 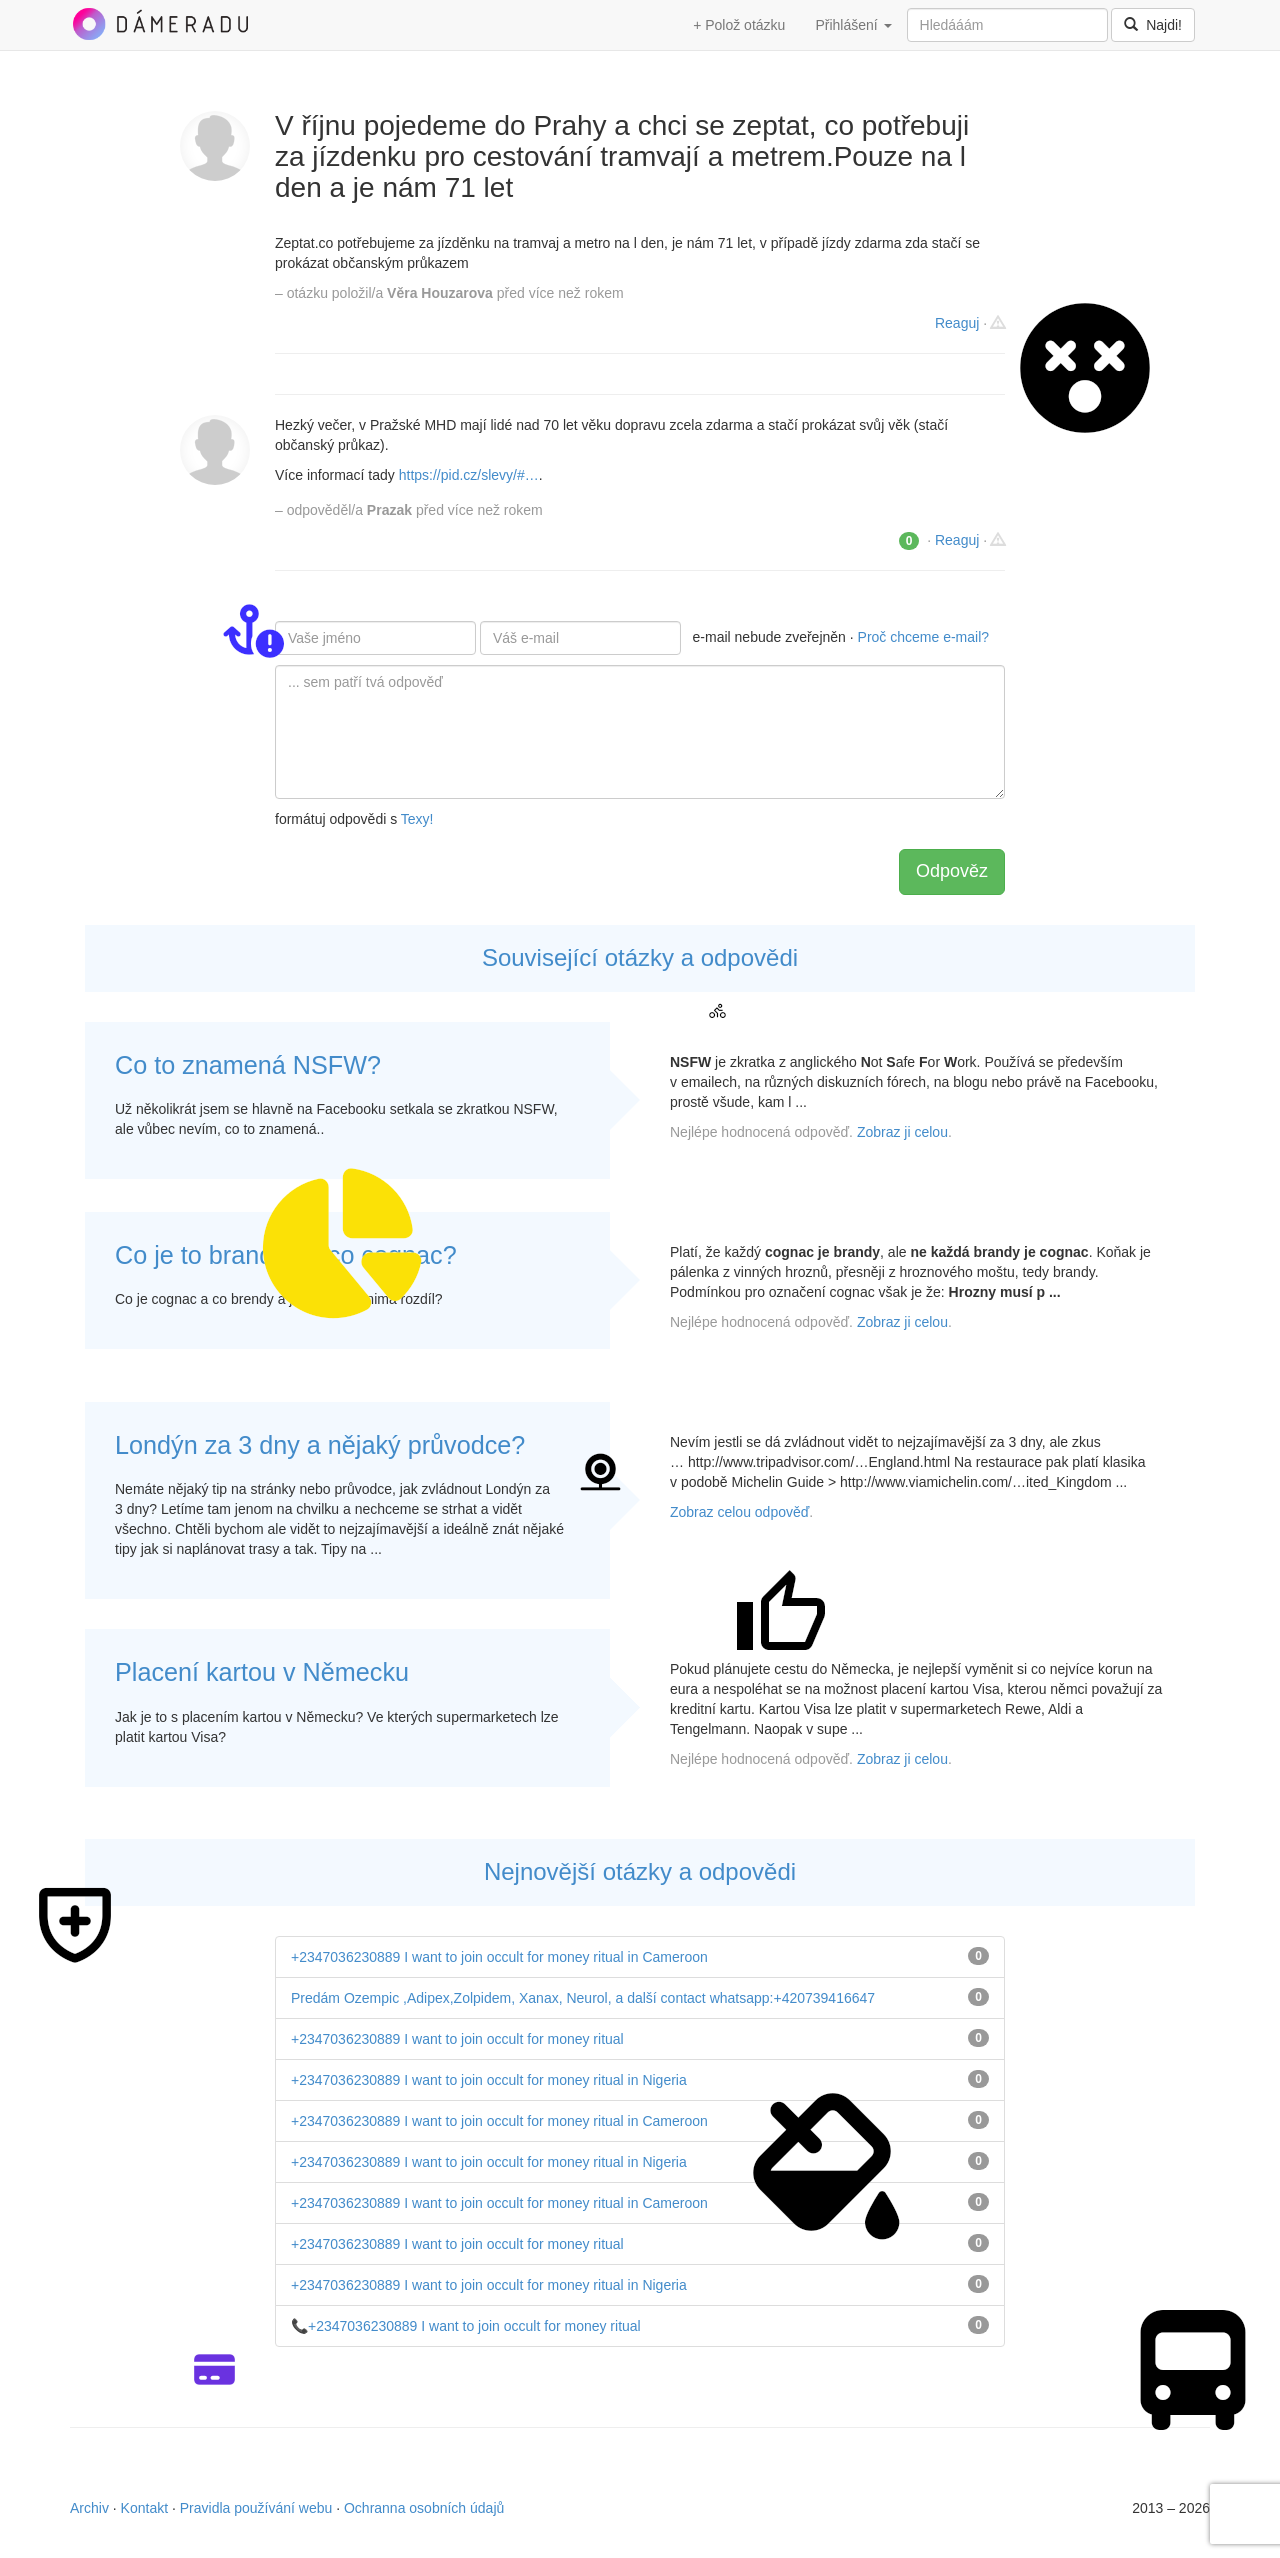 I want to click on view bus routes or schedules, so click(x=1193, y=2370).